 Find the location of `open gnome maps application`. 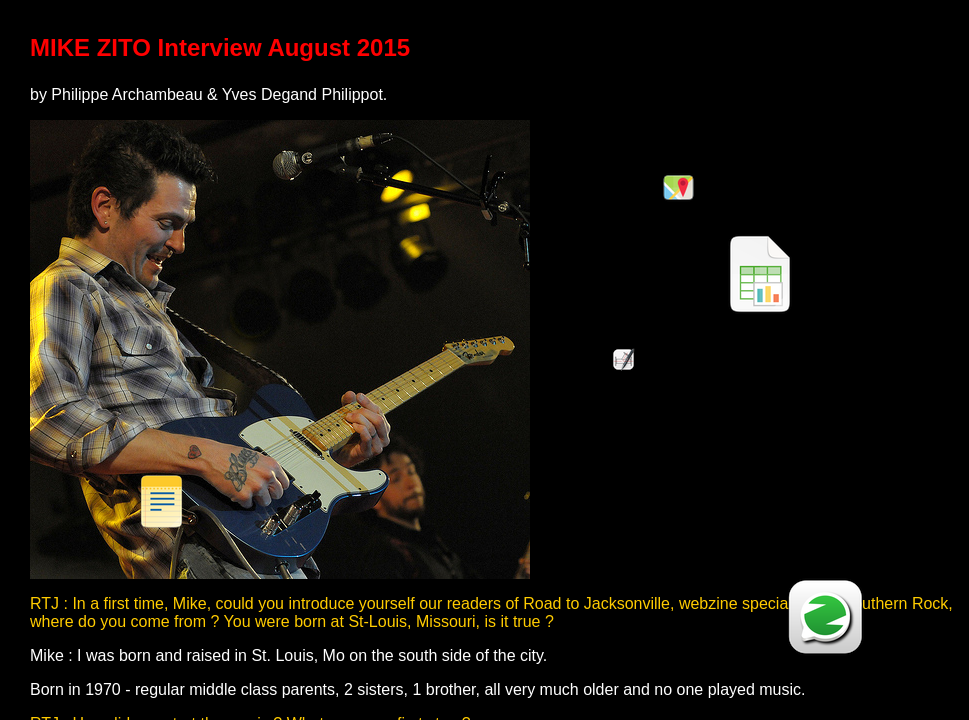

open gnome maps application is located at coordinates (678, 187).